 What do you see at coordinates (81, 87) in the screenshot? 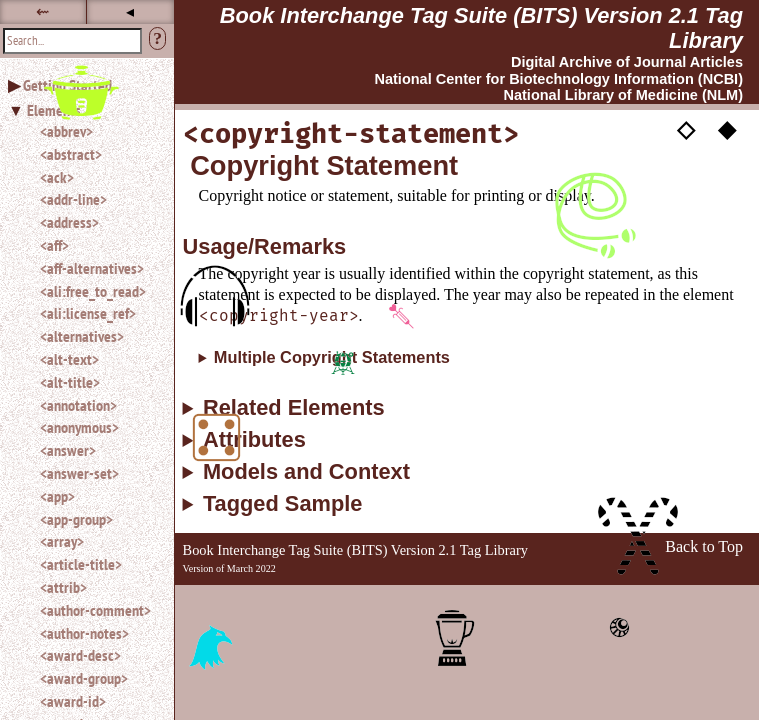
I see `access rice cooker settings or controls` at bounding box center [81, 87].